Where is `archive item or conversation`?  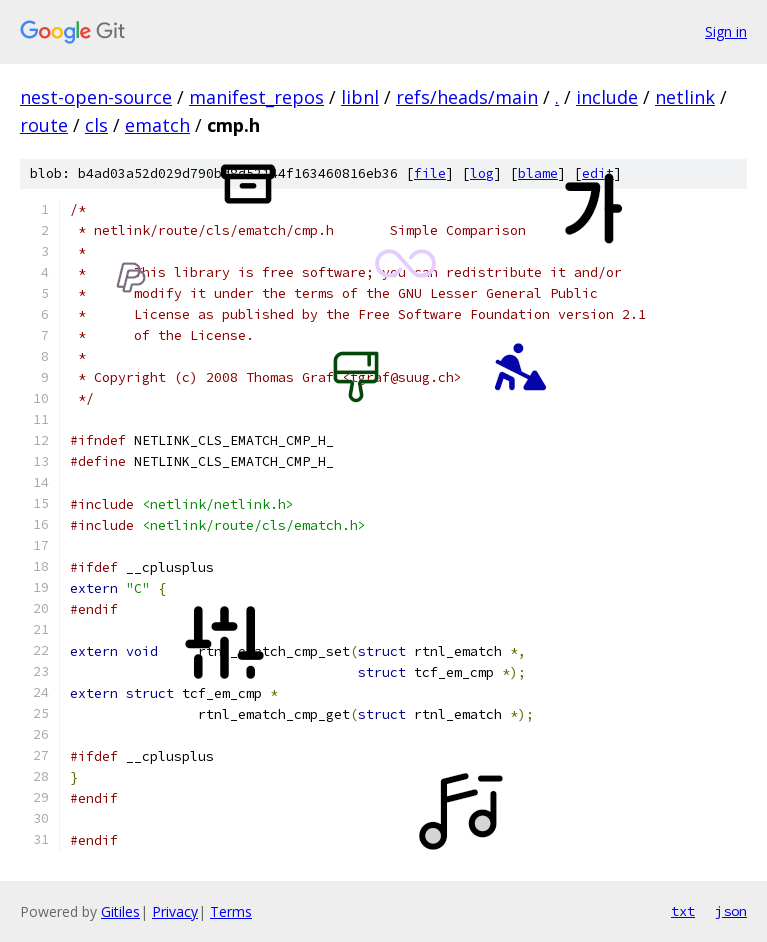
archive item or conversation is located at coordinates (248, 184).